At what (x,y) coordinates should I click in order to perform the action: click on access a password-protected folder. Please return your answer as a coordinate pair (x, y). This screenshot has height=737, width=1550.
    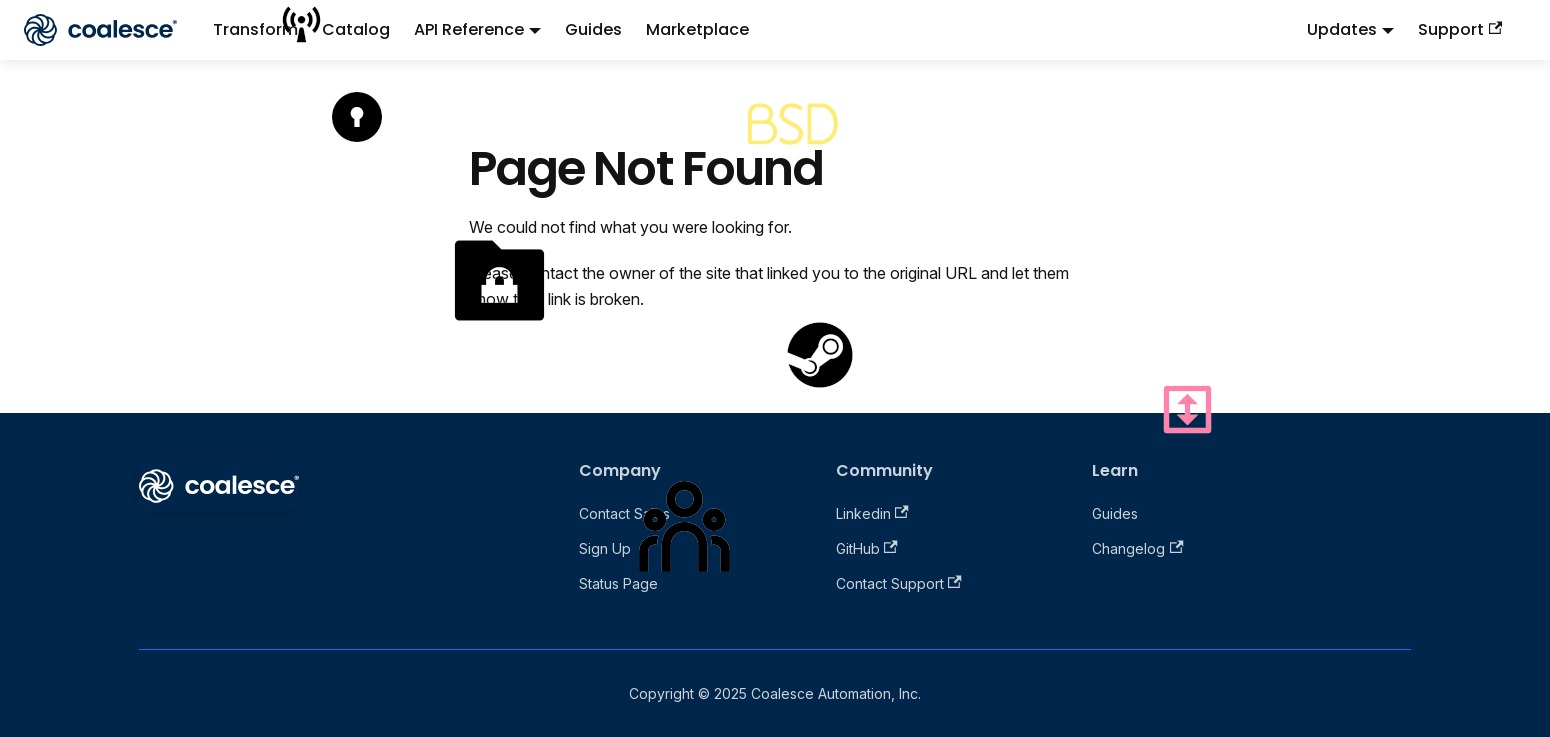
    Looking at the image, I should click on (499, 280).